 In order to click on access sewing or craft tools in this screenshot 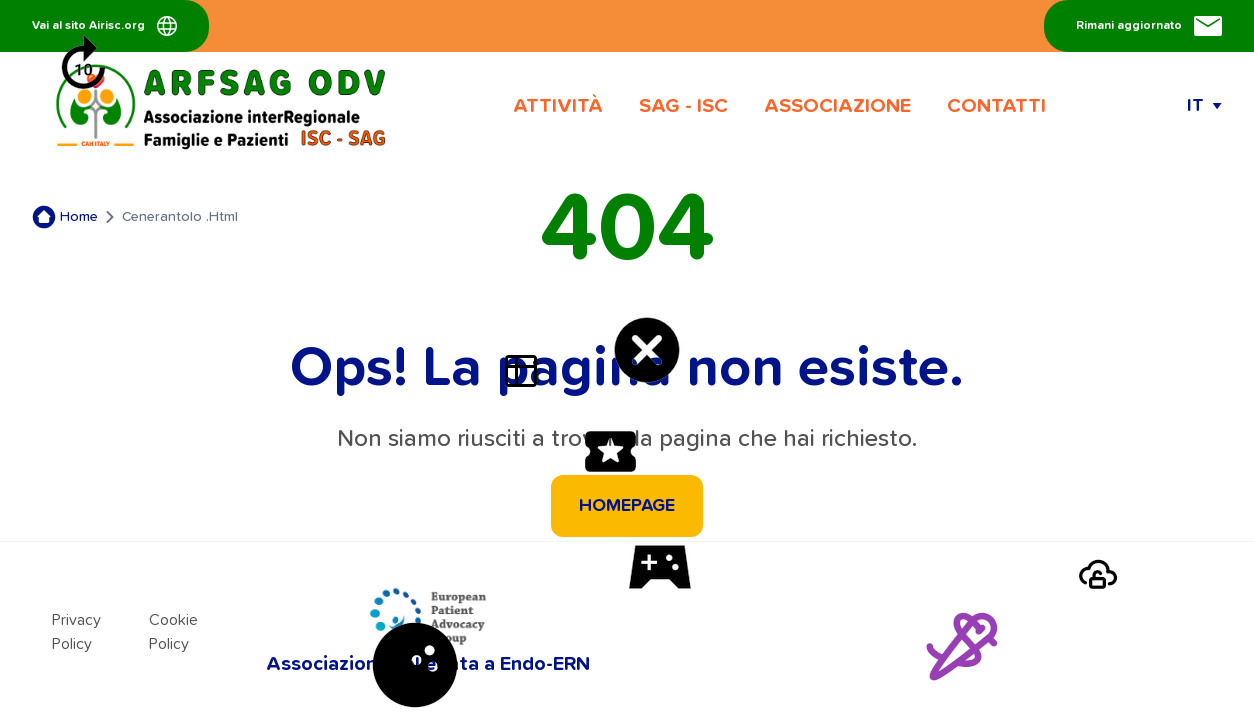, I will do `click(963, 646)`.